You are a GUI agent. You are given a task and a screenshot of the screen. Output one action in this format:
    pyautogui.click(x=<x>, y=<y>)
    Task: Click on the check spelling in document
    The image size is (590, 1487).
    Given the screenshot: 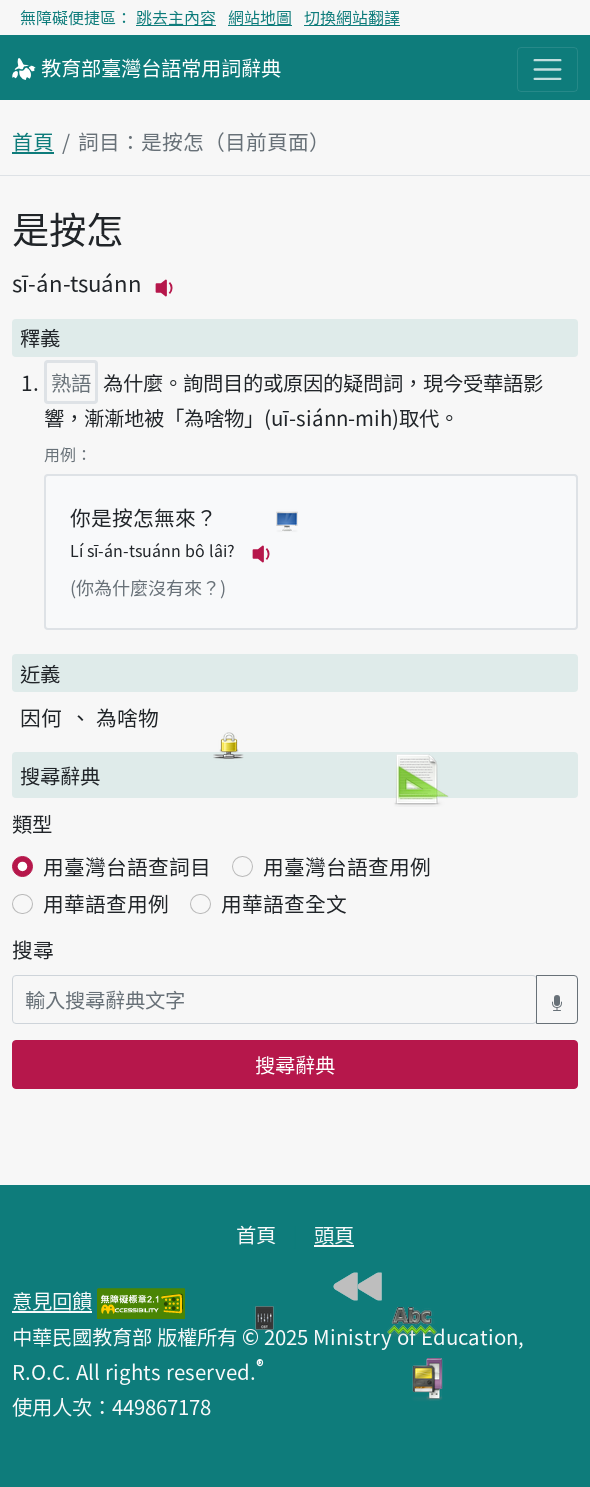 What is the action you would take?
    pyautogui.click(x=412, y=1321)
    